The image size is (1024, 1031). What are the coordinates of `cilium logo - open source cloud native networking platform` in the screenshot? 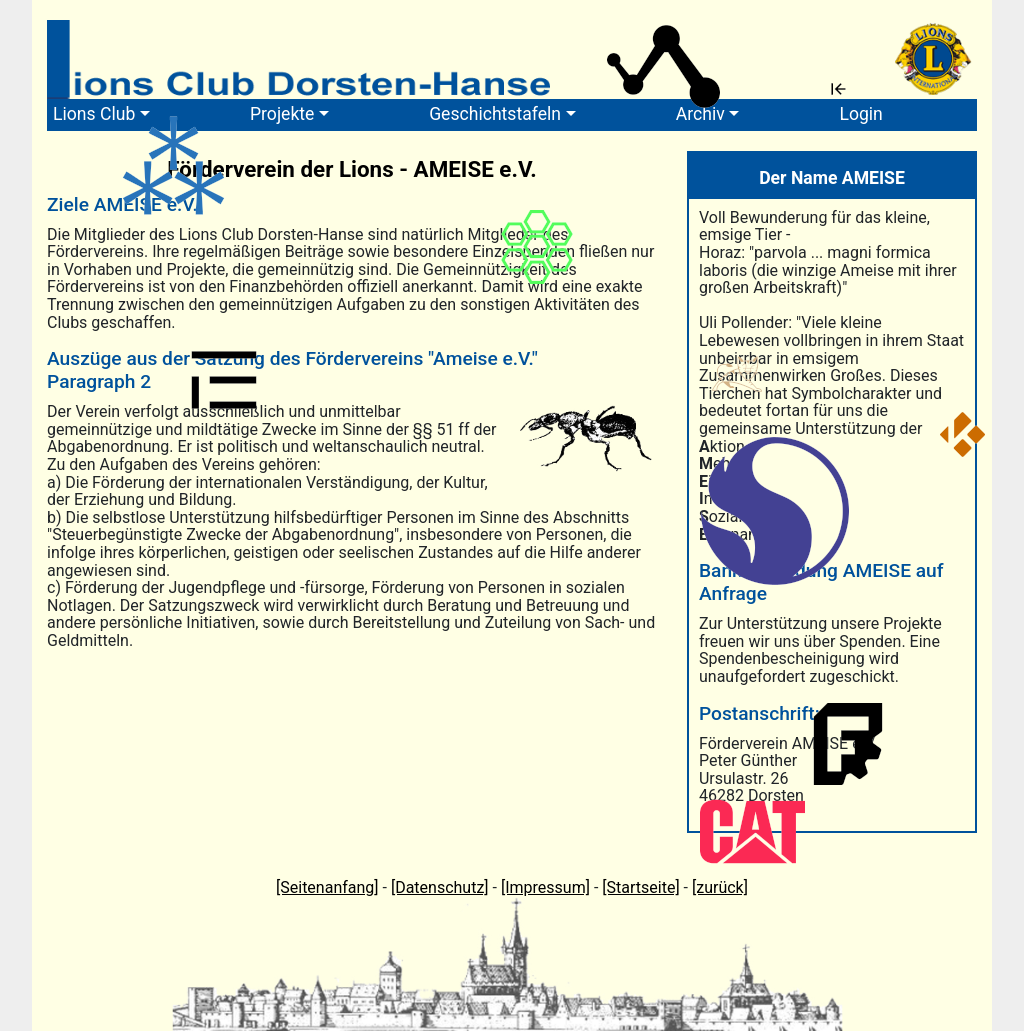 It's located at (537, 247).